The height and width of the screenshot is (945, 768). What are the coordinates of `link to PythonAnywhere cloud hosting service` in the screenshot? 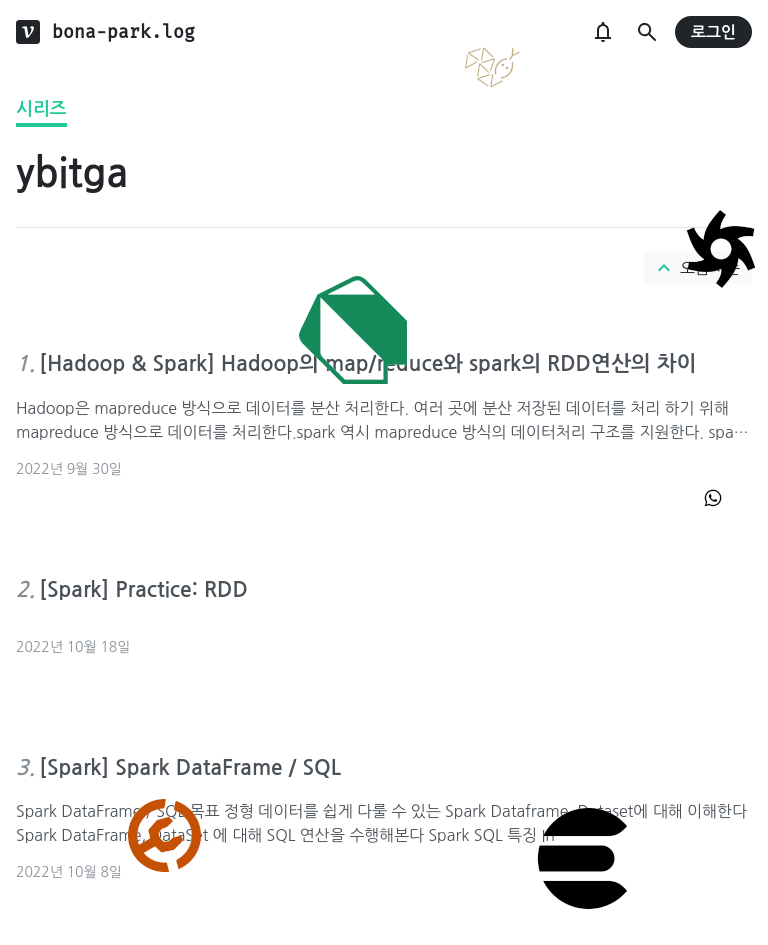 It's located at (492, 67).